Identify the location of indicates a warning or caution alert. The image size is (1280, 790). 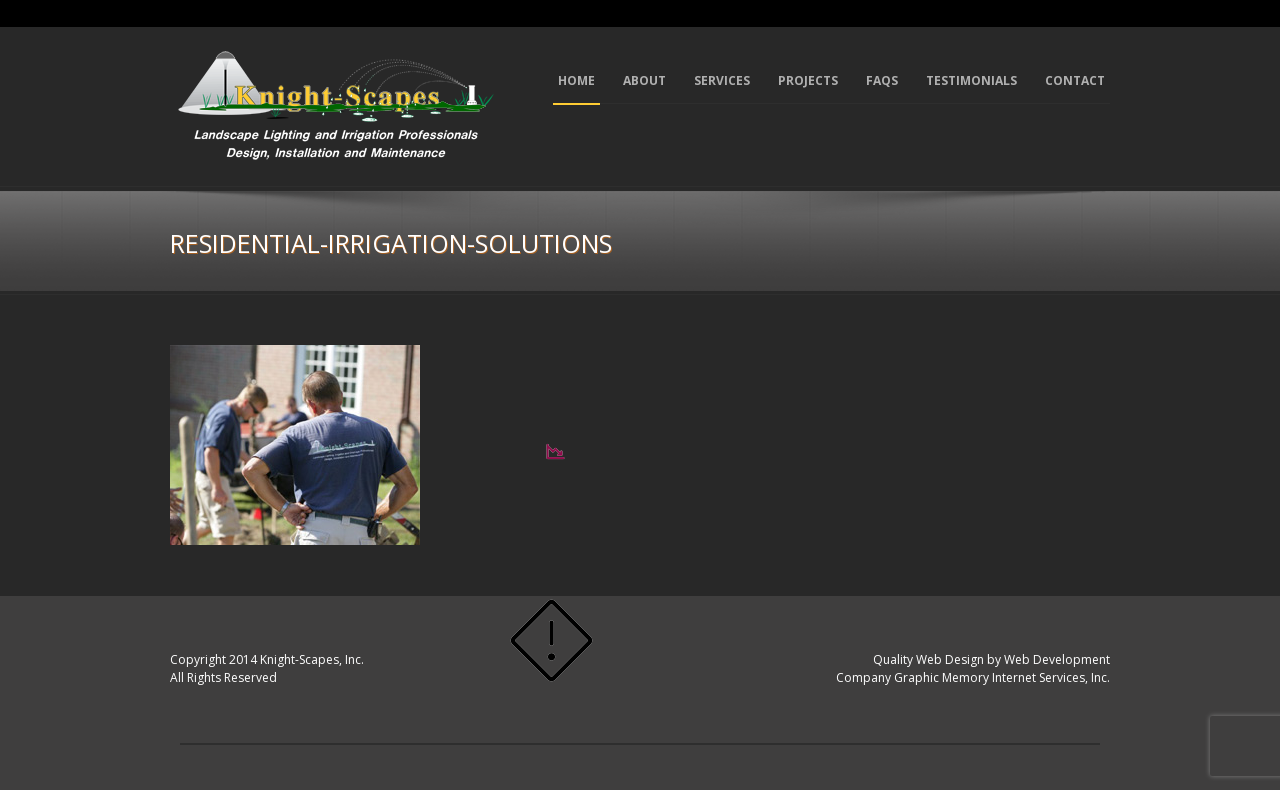
(551, 640).